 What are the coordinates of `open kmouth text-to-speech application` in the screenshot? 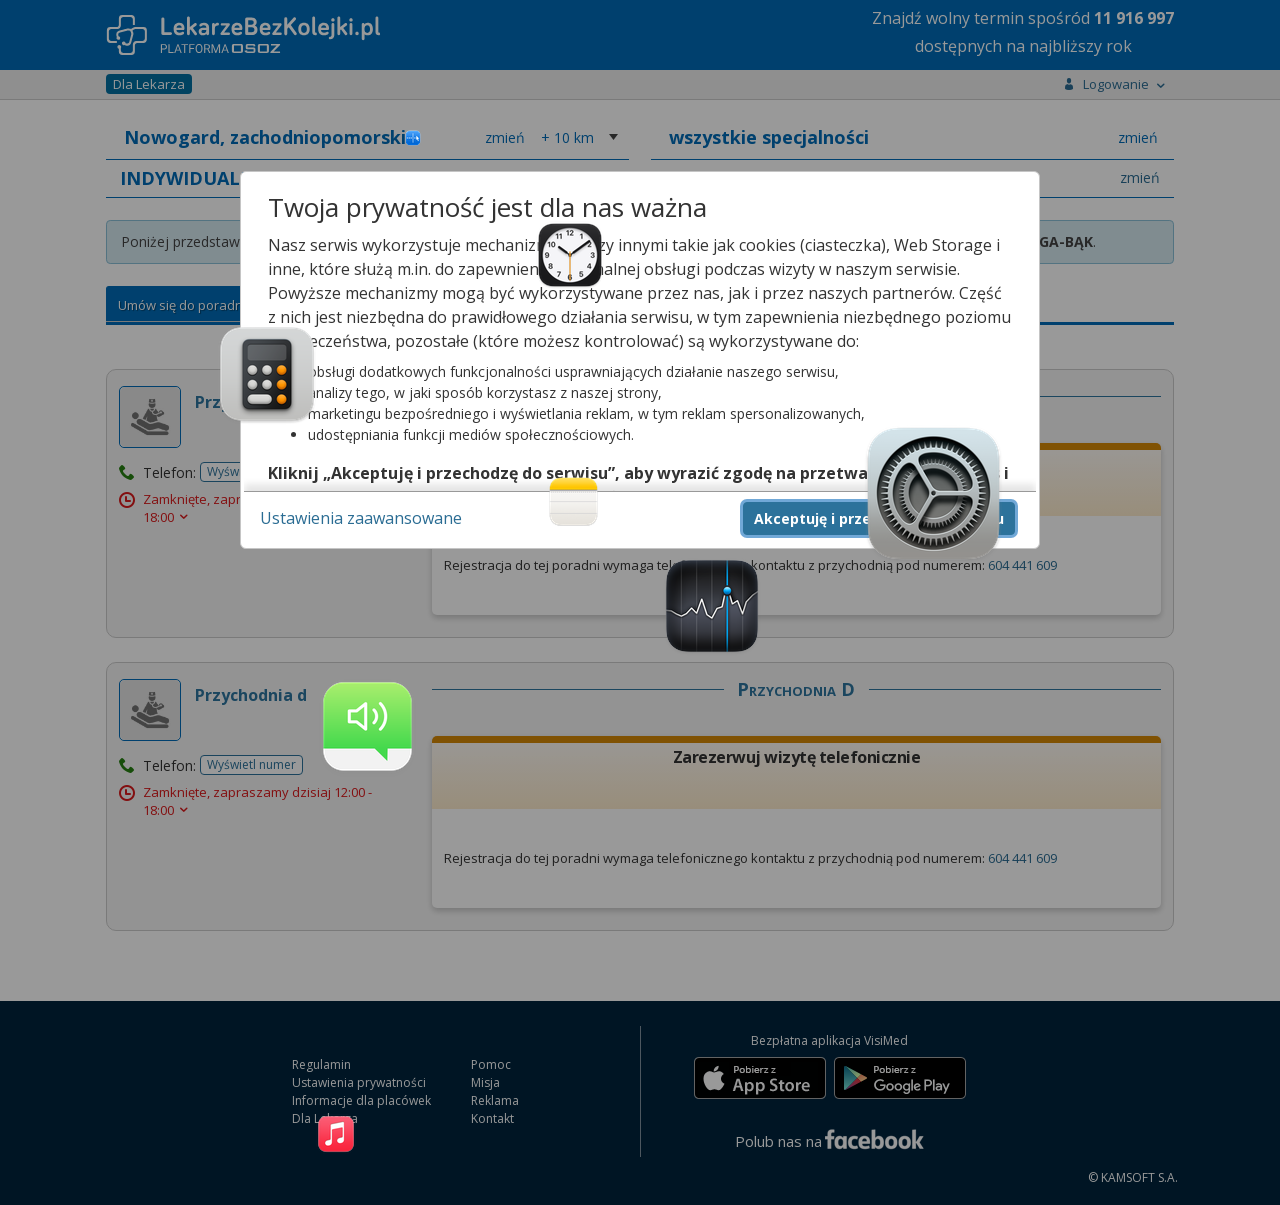 It's located at (367, 726).